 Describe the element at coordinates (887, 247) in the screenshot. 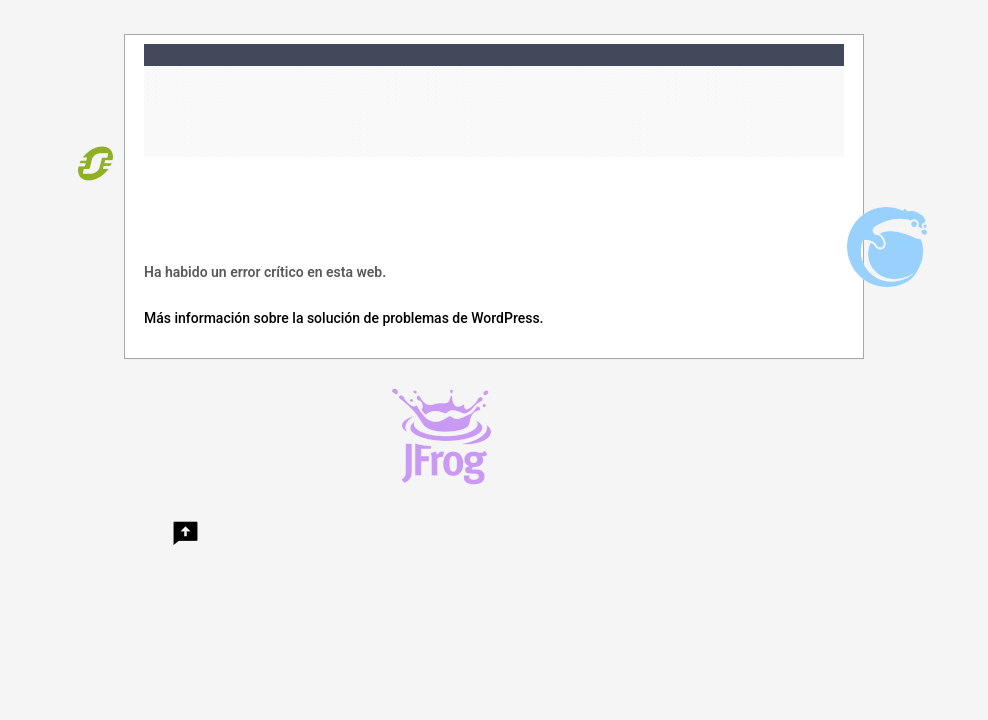

I see `open lutris gaming platform` at that location.